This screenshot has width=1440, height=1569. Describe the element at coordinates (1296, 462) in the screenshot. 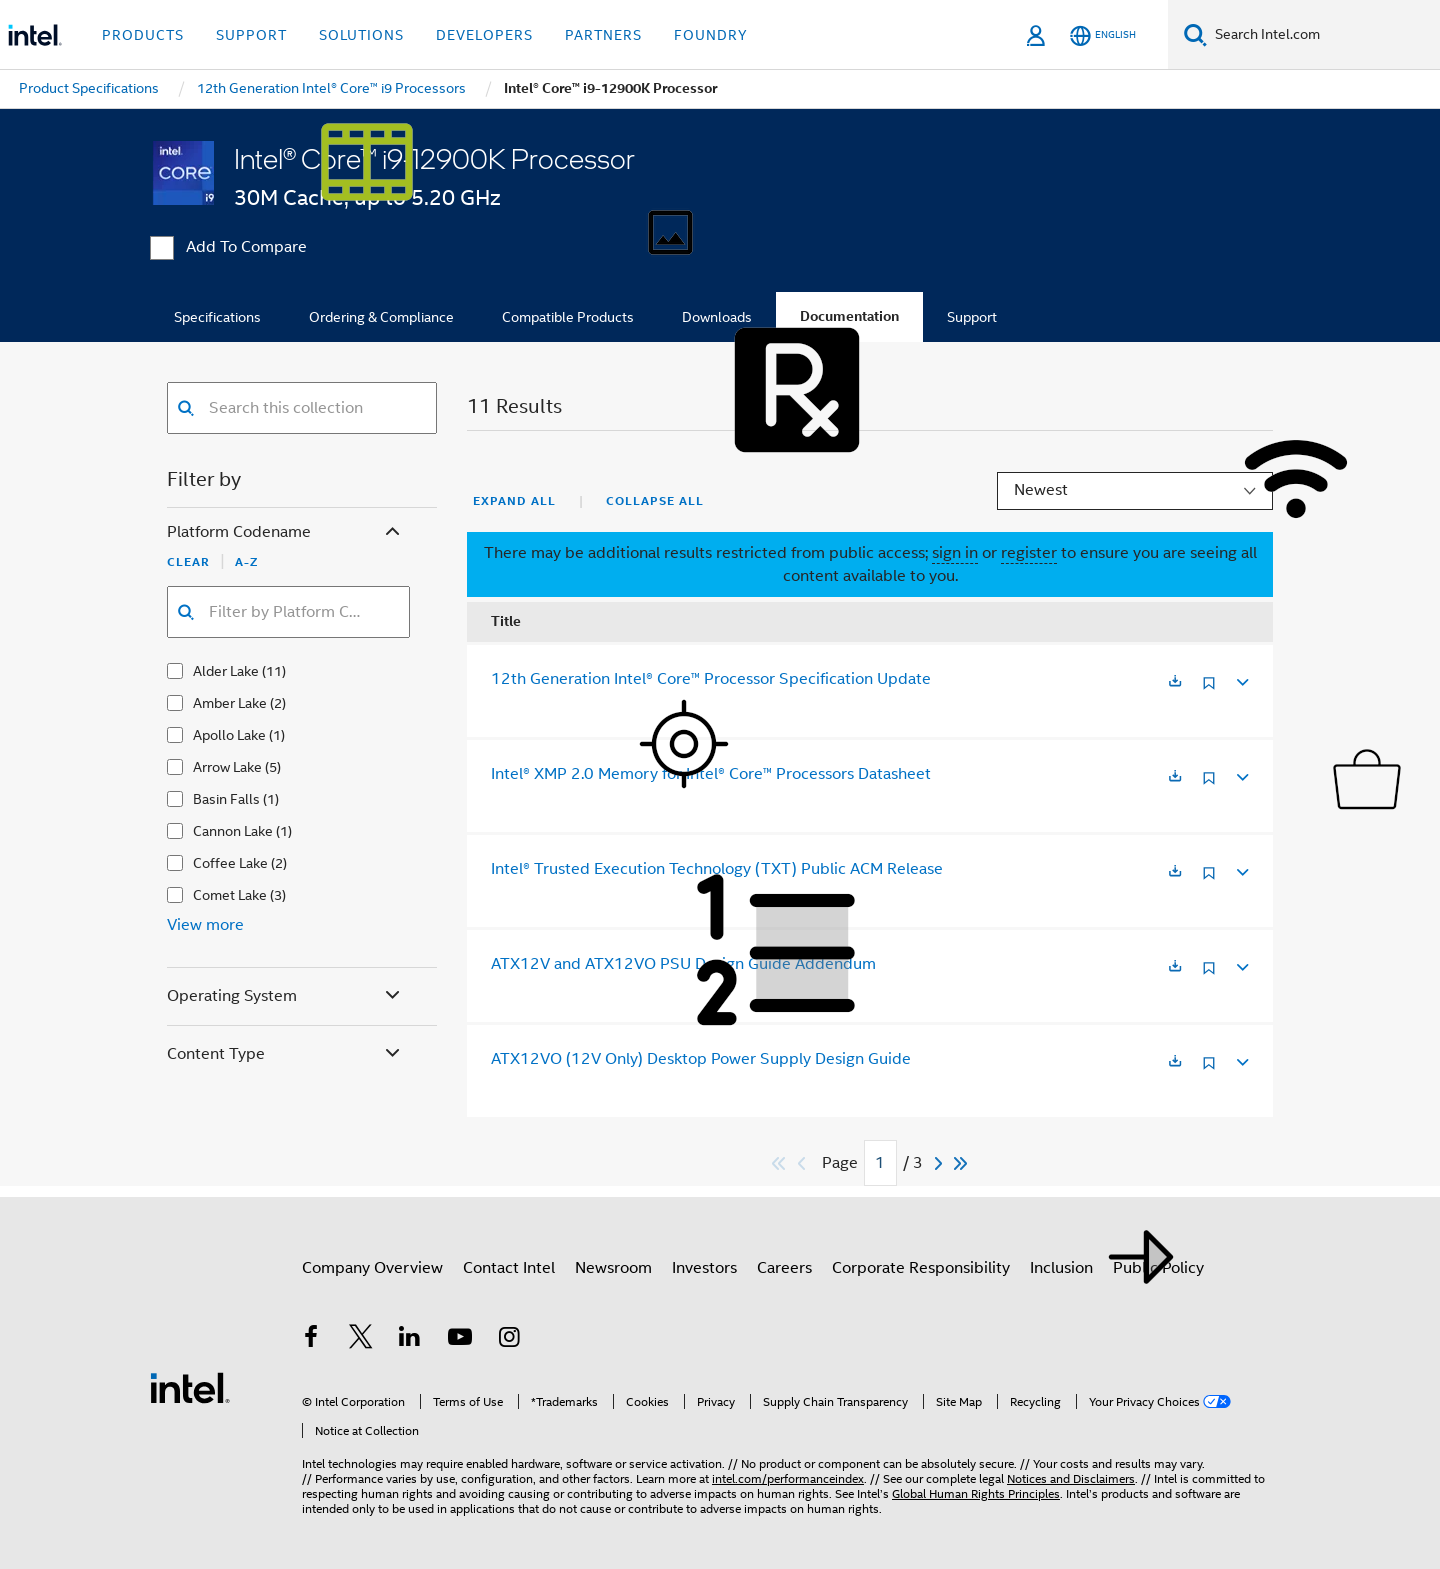

I see `indicates medium wifi signal strength` at that location.